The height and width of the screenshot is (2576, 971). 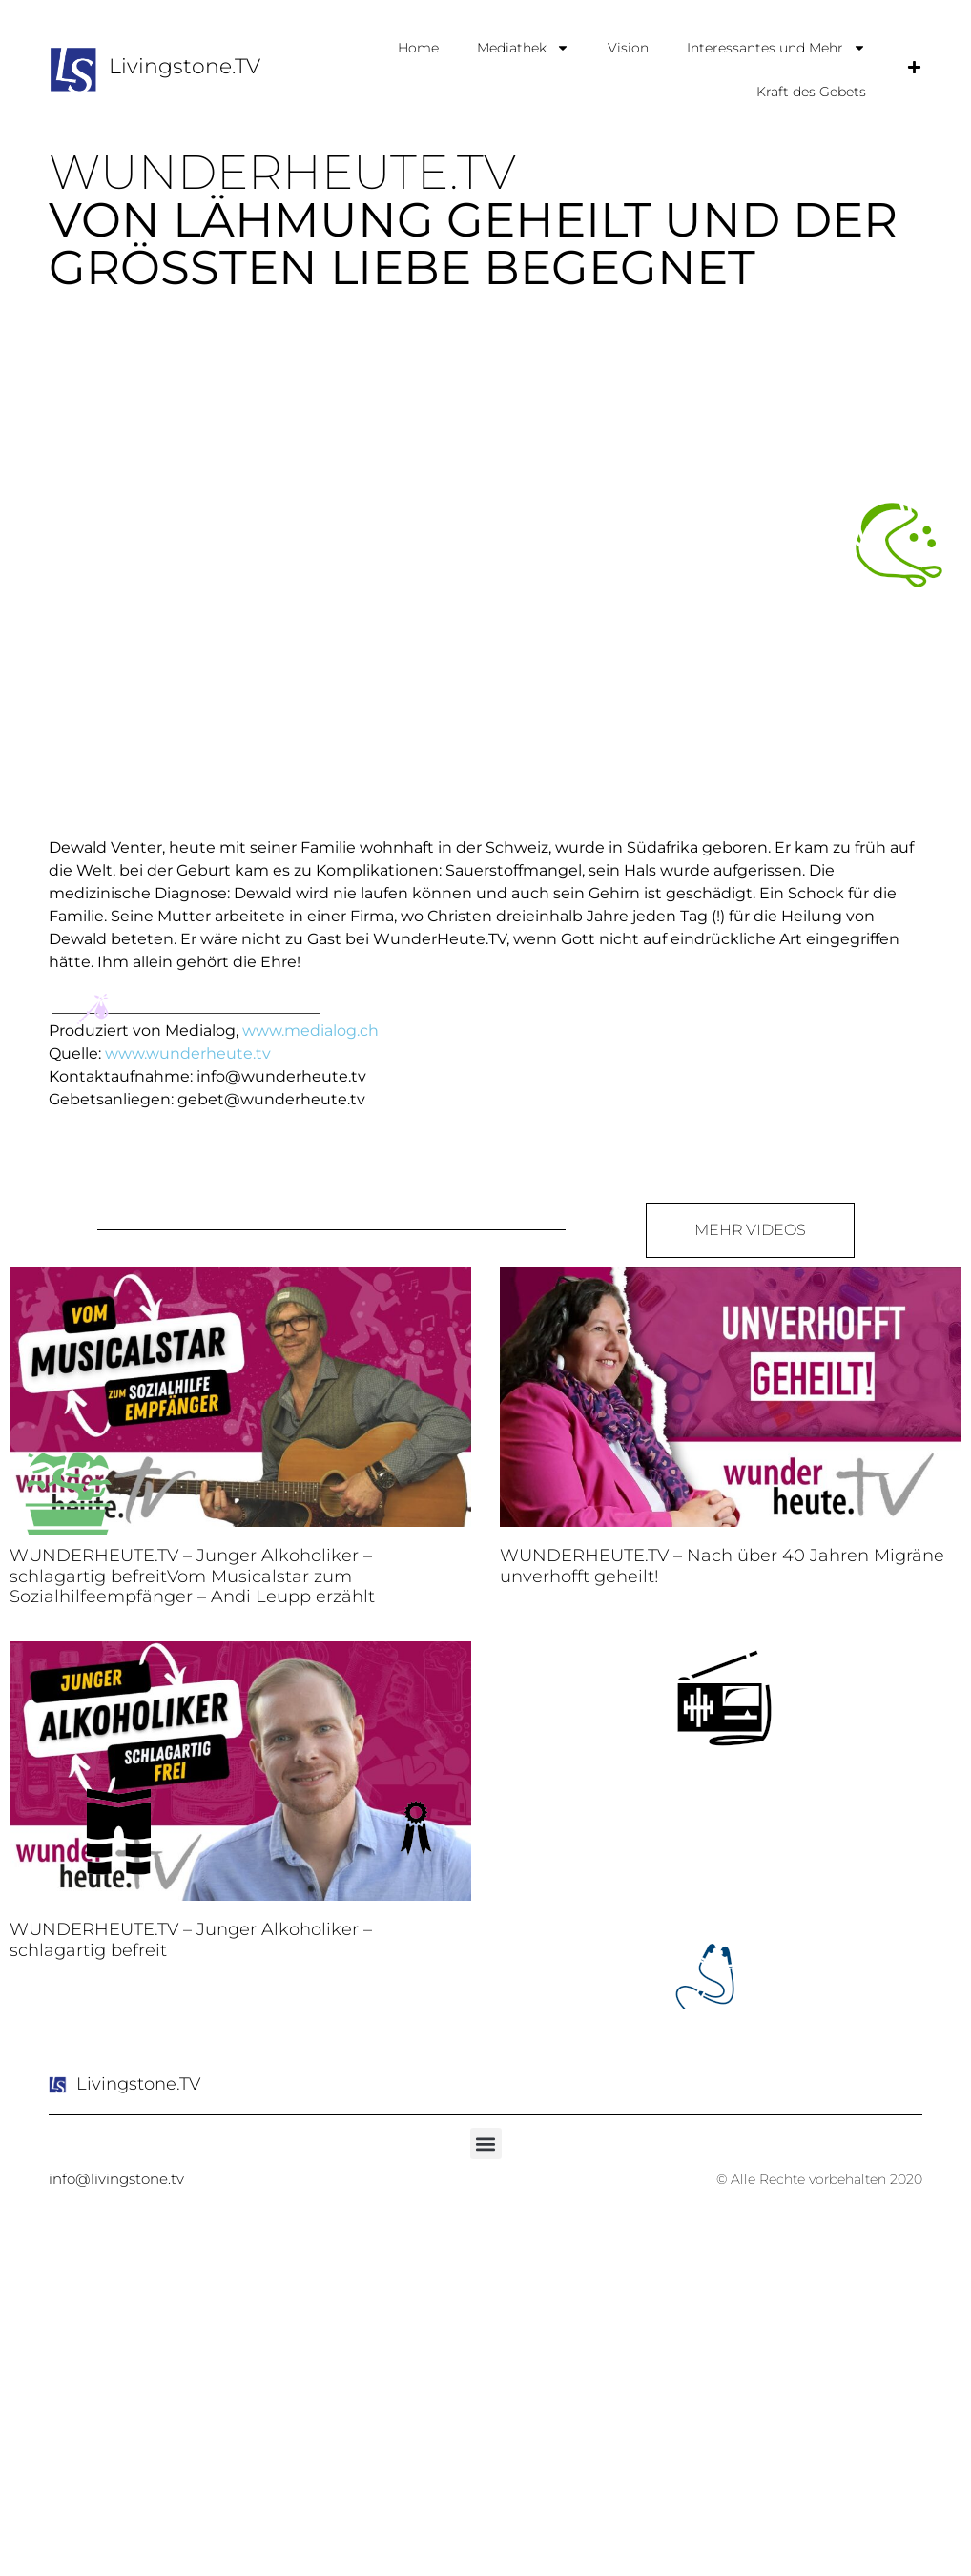 What do you see at coordinates (92, 1008) in the screenshot?
I see `travel or journey-related game feature` at bounding box center [92, 1008].